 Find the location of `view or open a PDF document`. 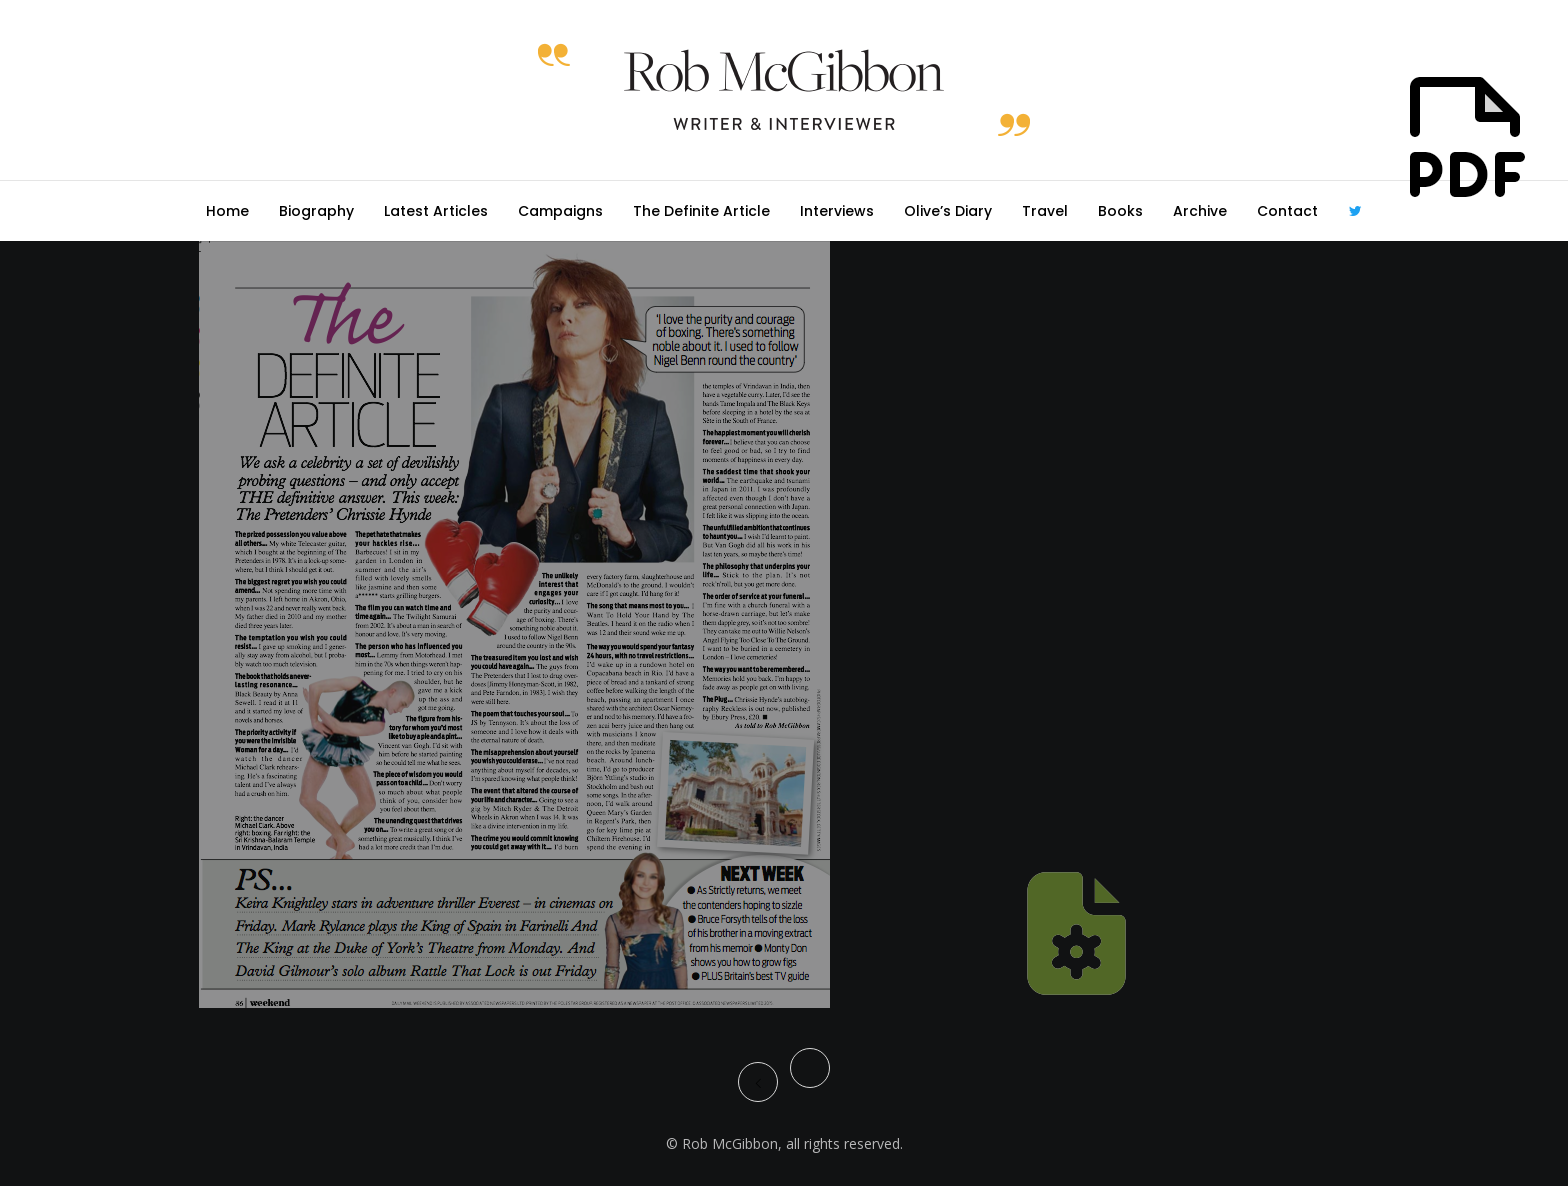

view or open a PDF document is located at coordinates (1465, 142).